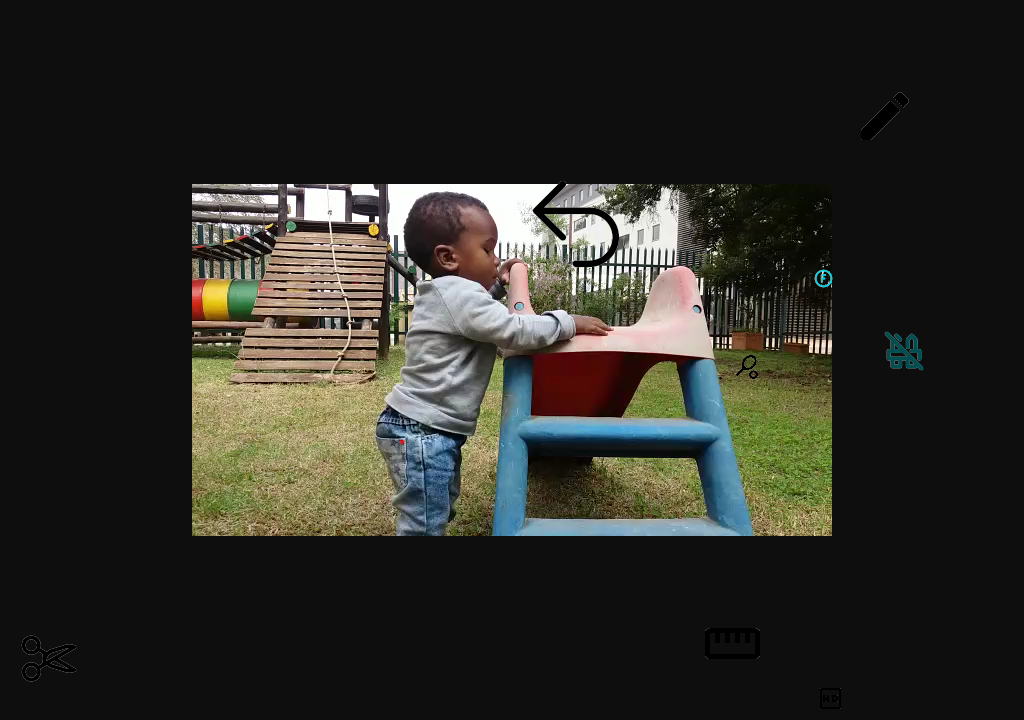 The height and width of the screenshot is (720, 1024). I want to click on indicates high definition video quality is available, so click(830, 698).